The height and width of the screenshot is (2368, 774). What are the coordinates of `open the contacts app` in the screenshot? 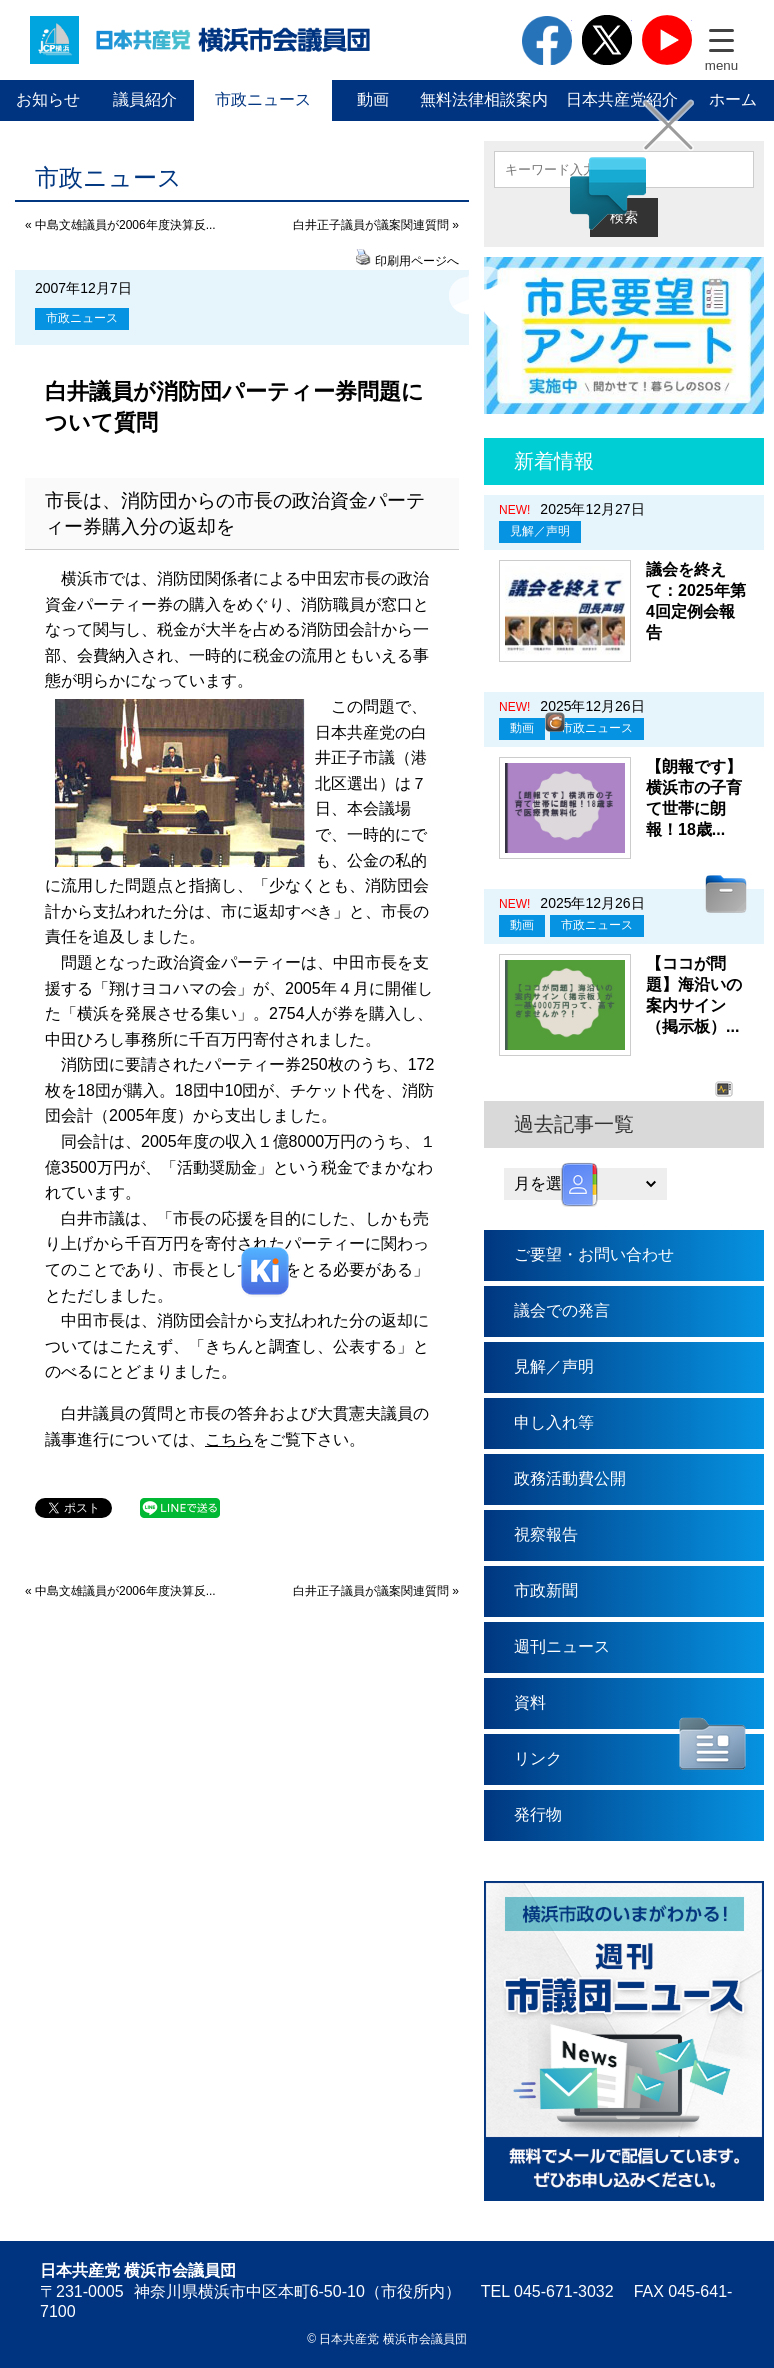 It's located at (579, 1184).